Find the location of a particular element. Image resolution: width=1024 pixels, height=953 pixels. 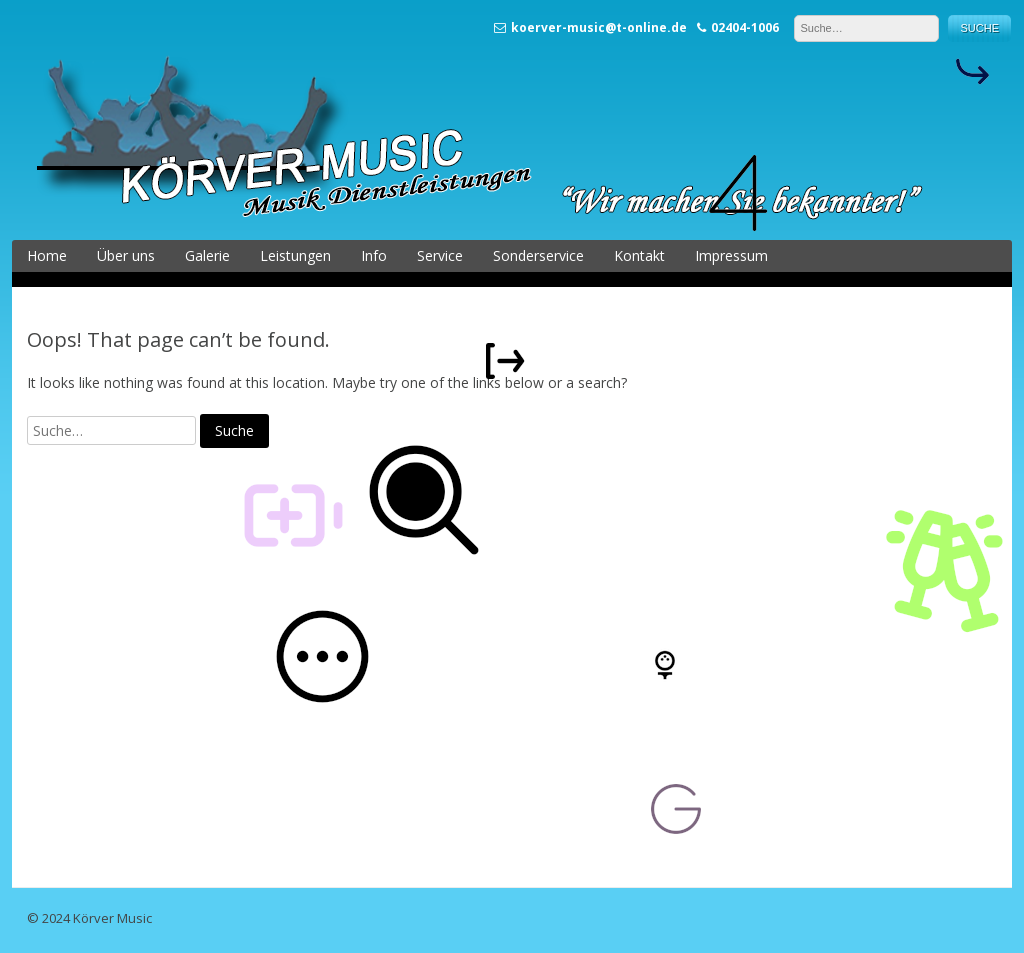

reply to a message or comment is located at coordinates (972, 71).